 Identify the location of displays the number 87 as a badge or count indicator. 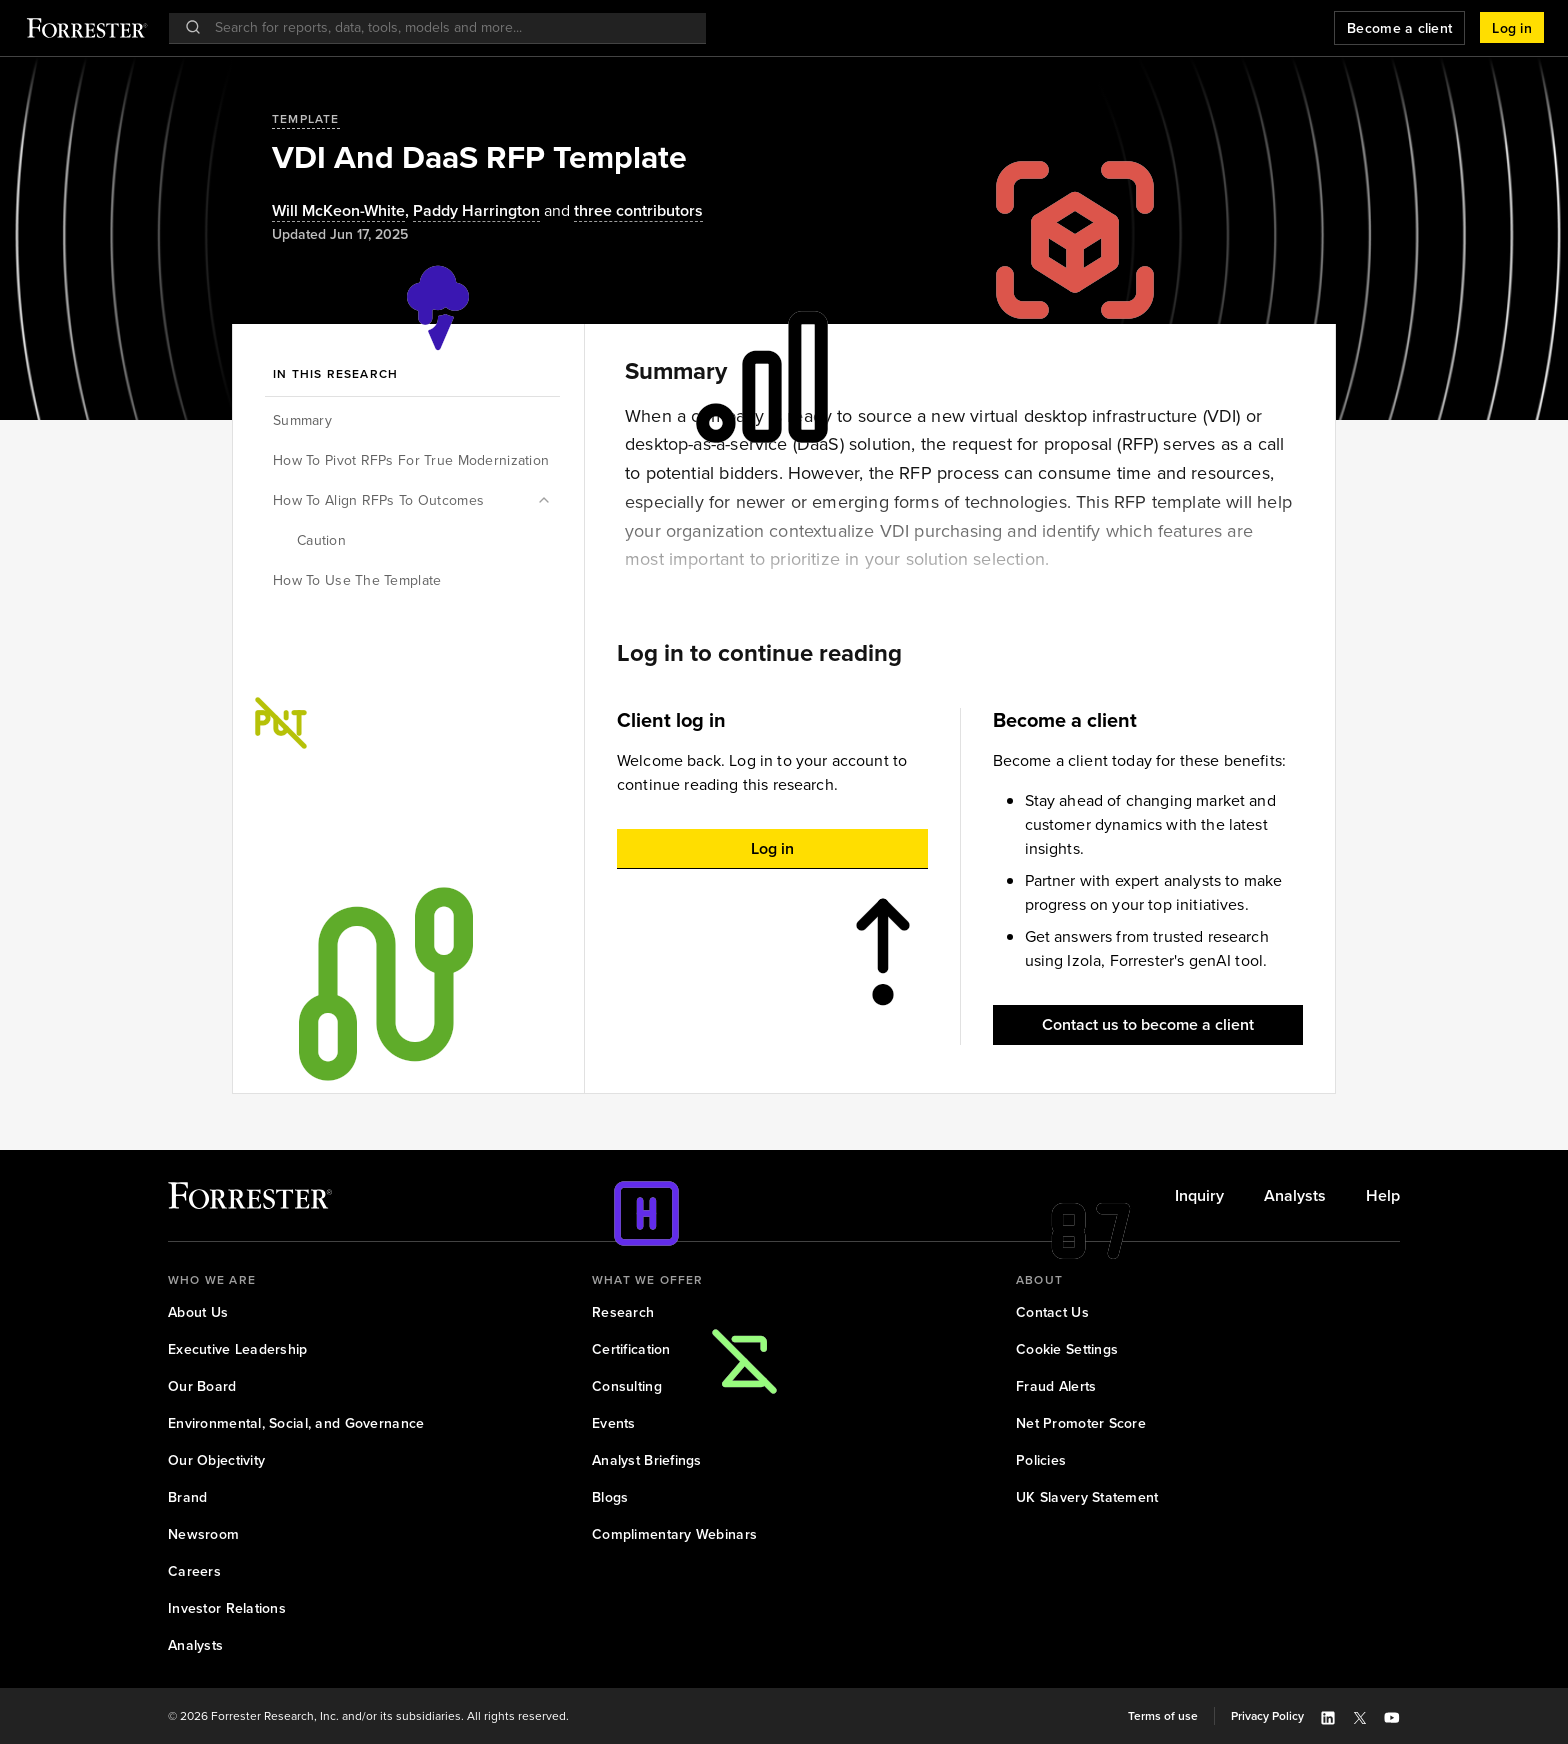
(1091, 1231).